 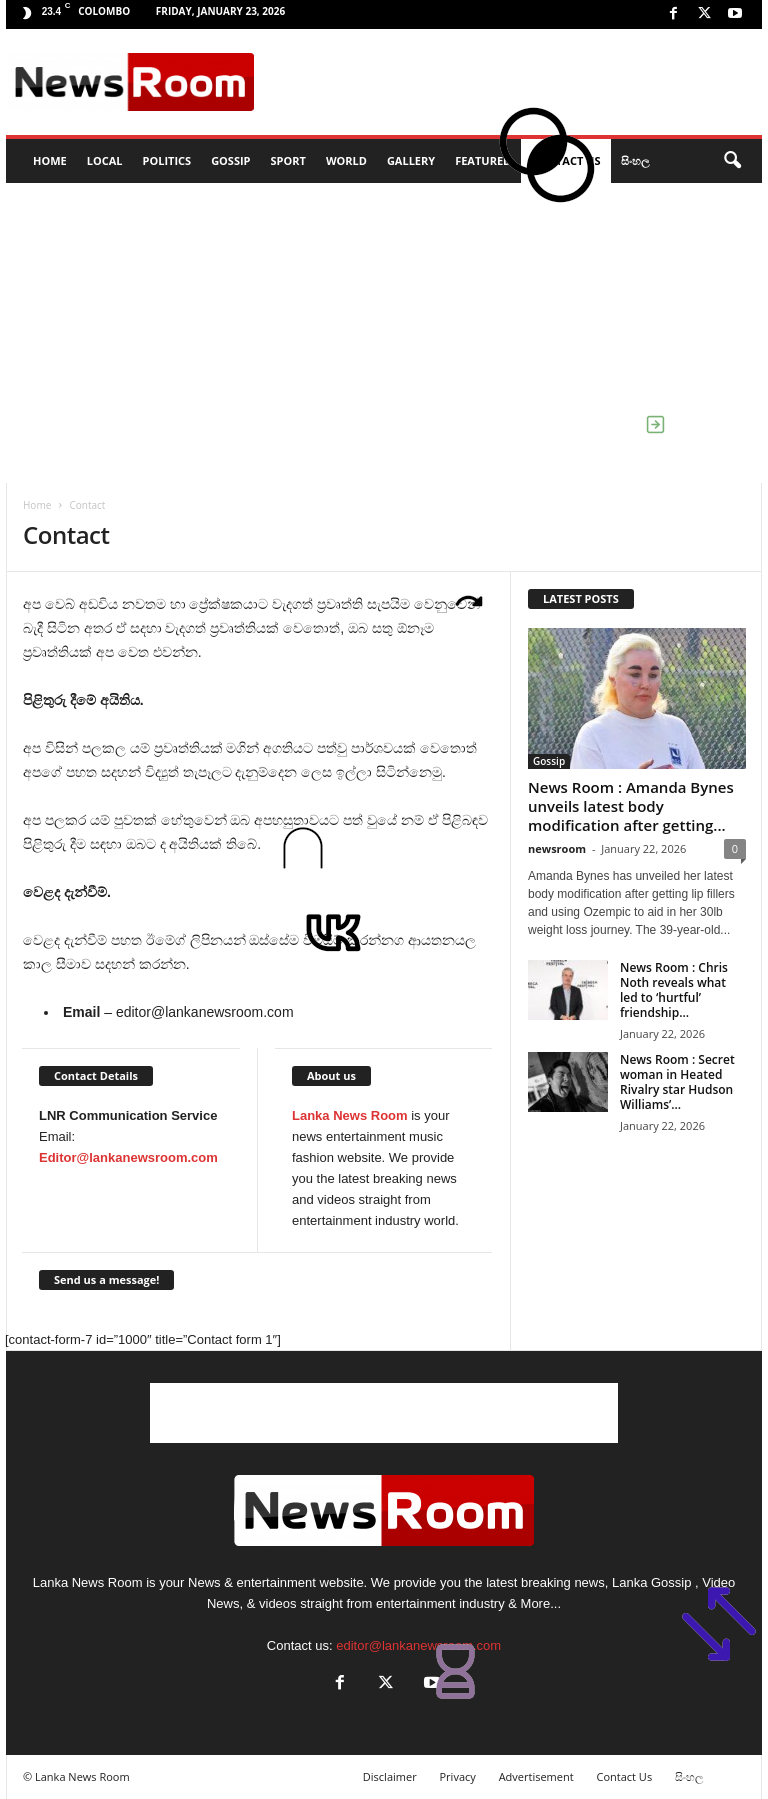 I want to click on proceed to the next step, so click(x=655, y=424).